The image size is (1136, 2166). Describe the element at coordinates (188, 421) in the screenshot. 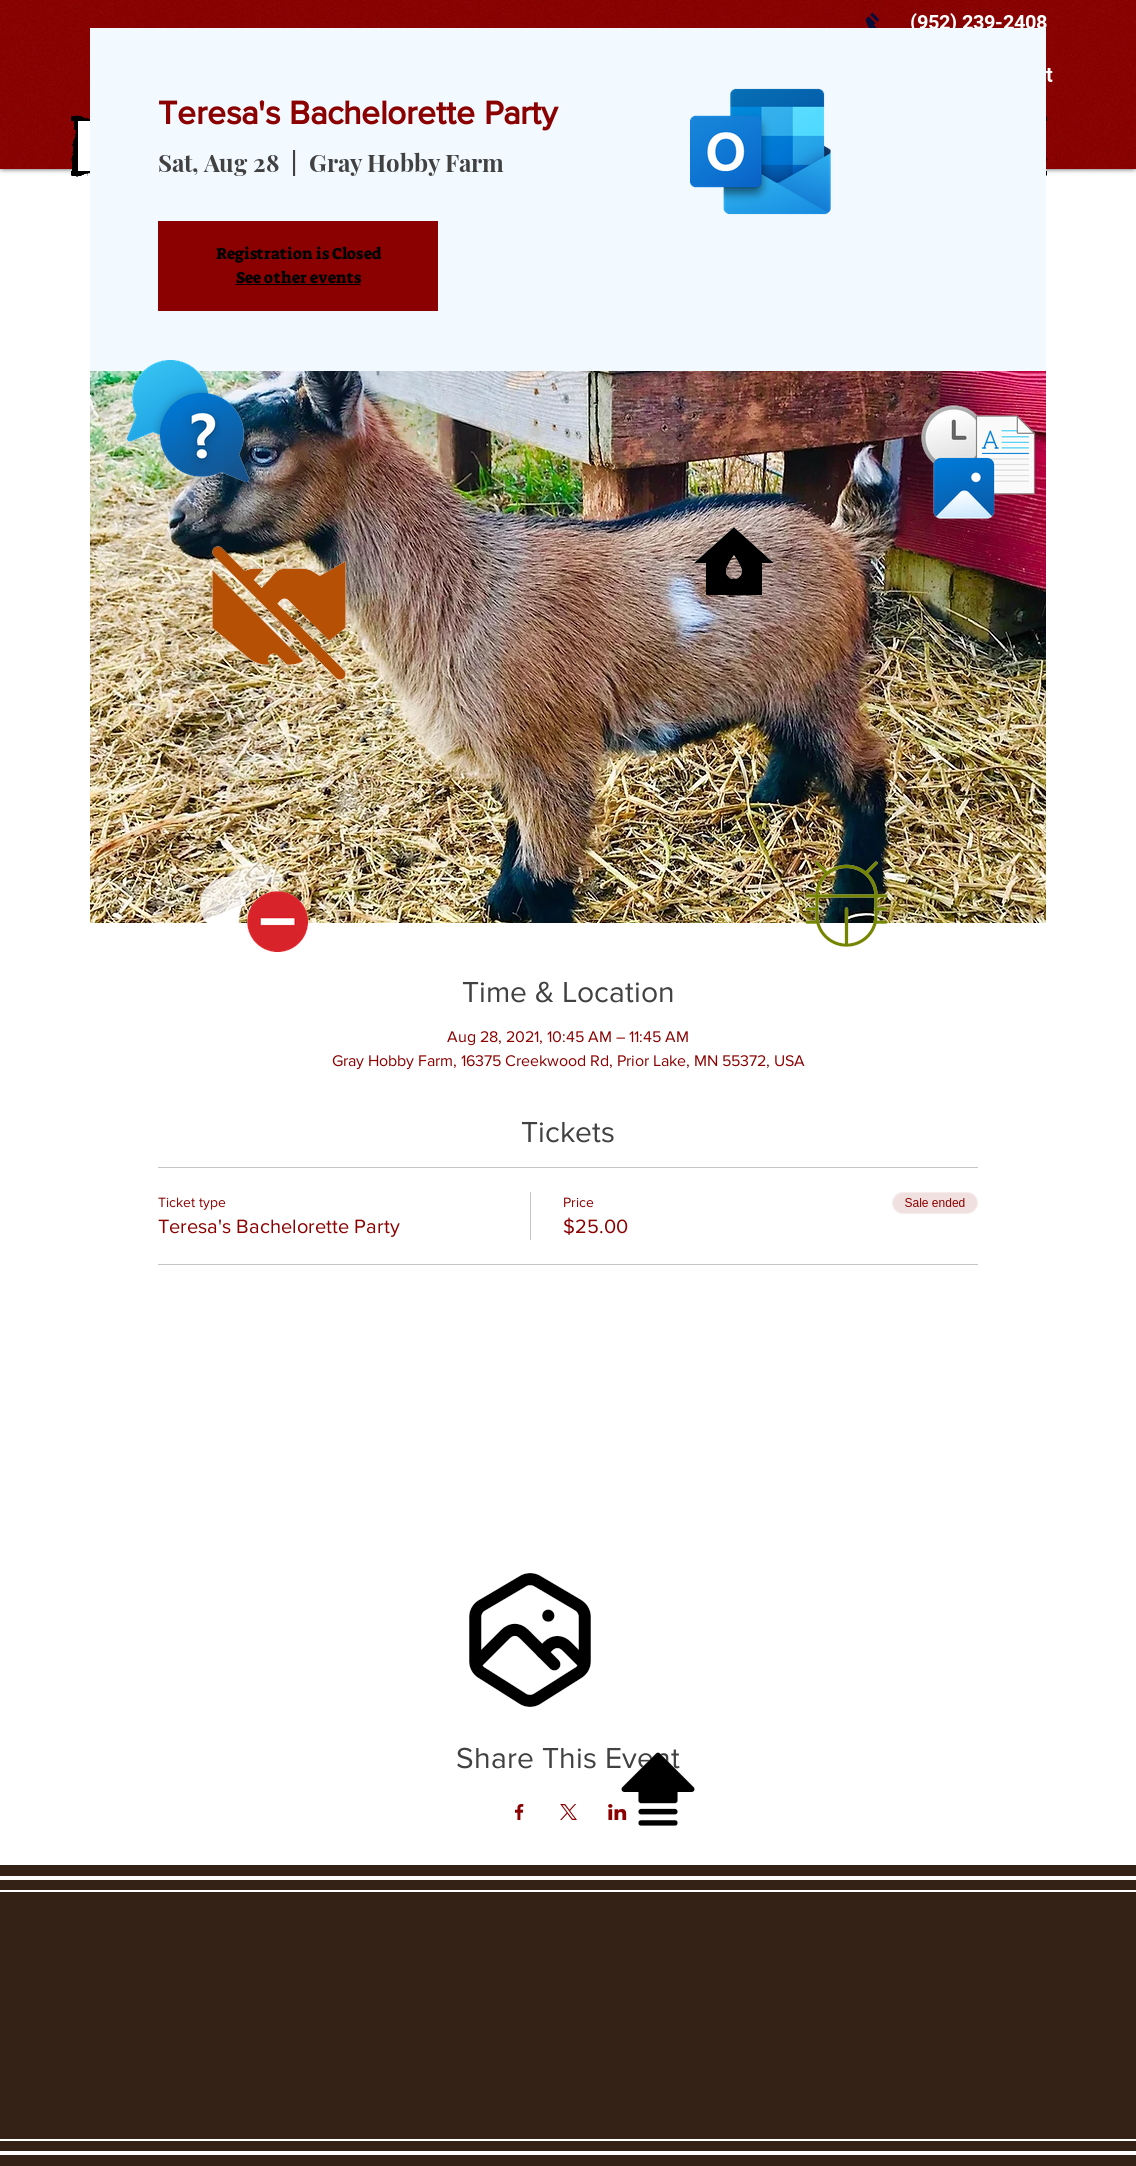

I see `open help and support` at that location.